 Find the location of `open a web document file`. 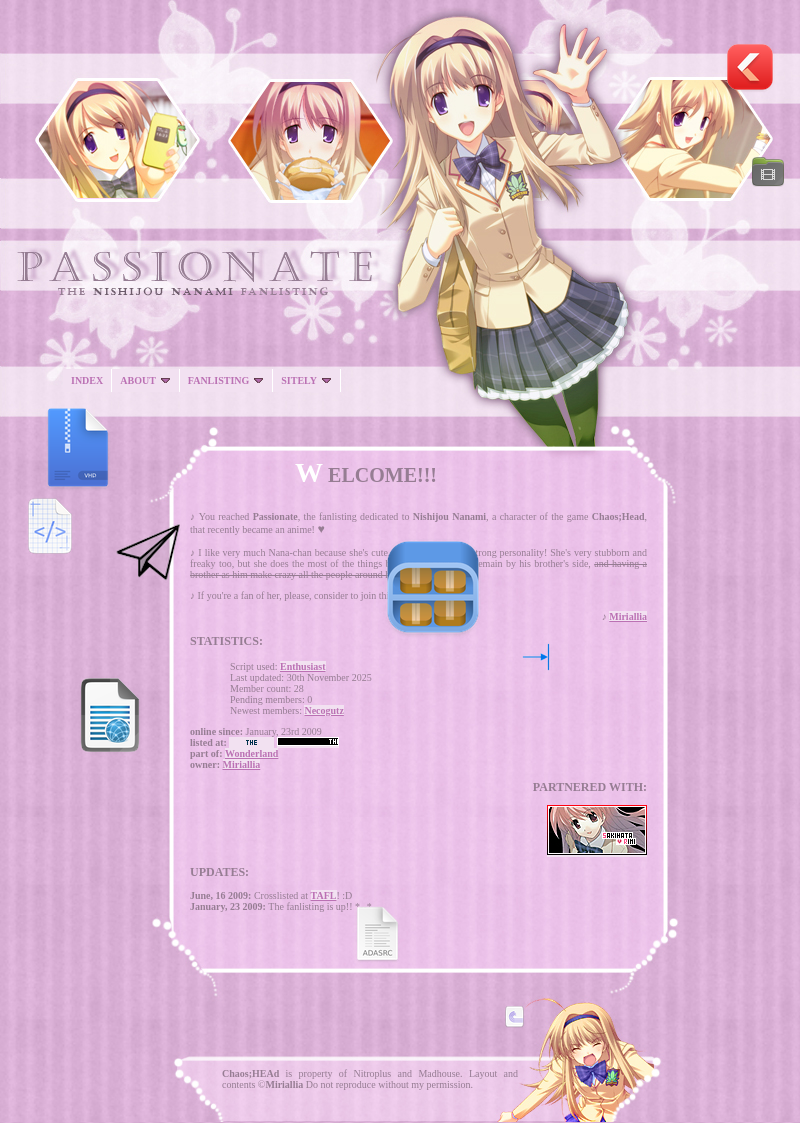

open a web document file is located at coordinates (110, 715).